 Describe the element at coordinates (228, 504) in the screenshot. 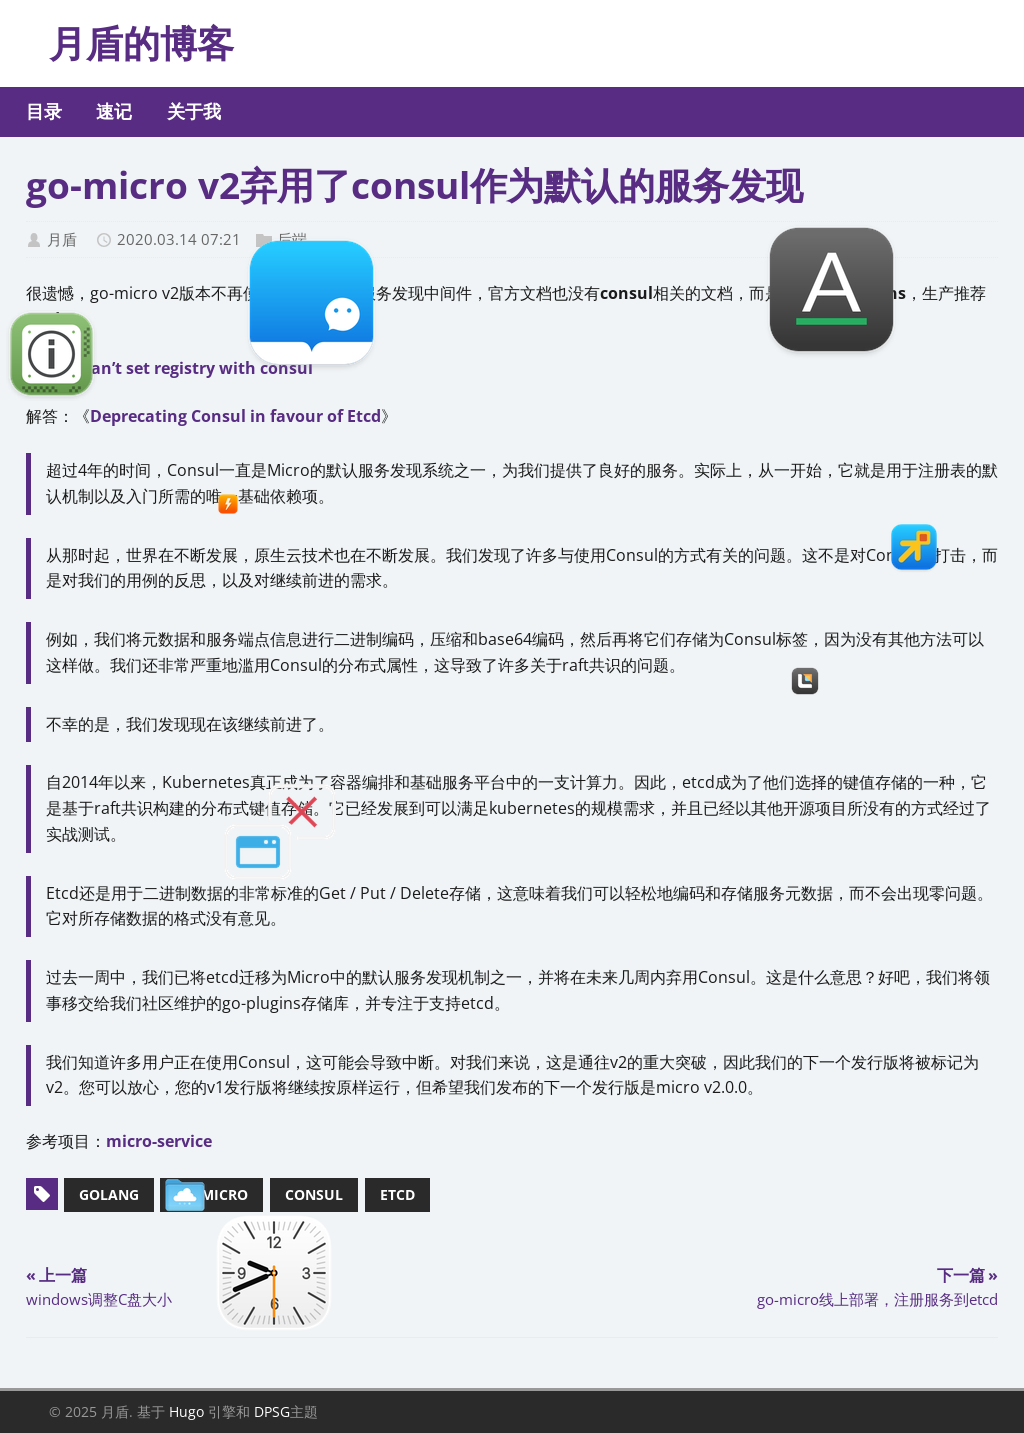

I see `open newsflash rss reader app` at that location.